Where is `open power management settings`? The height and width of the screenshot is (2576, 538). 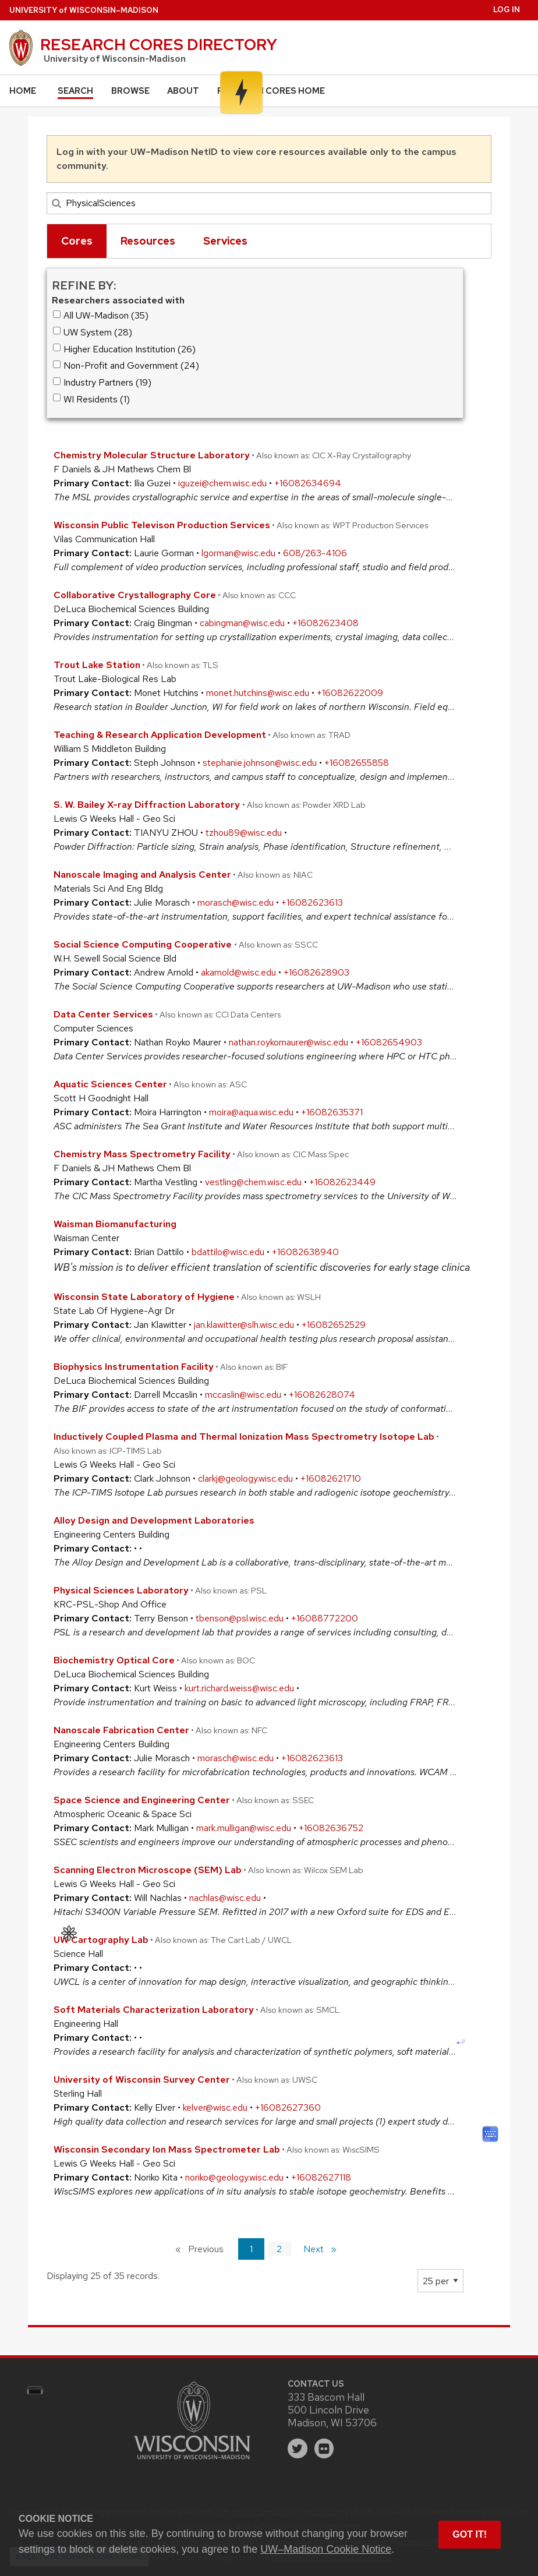 open power management settings is located at coordinates (241, 92).